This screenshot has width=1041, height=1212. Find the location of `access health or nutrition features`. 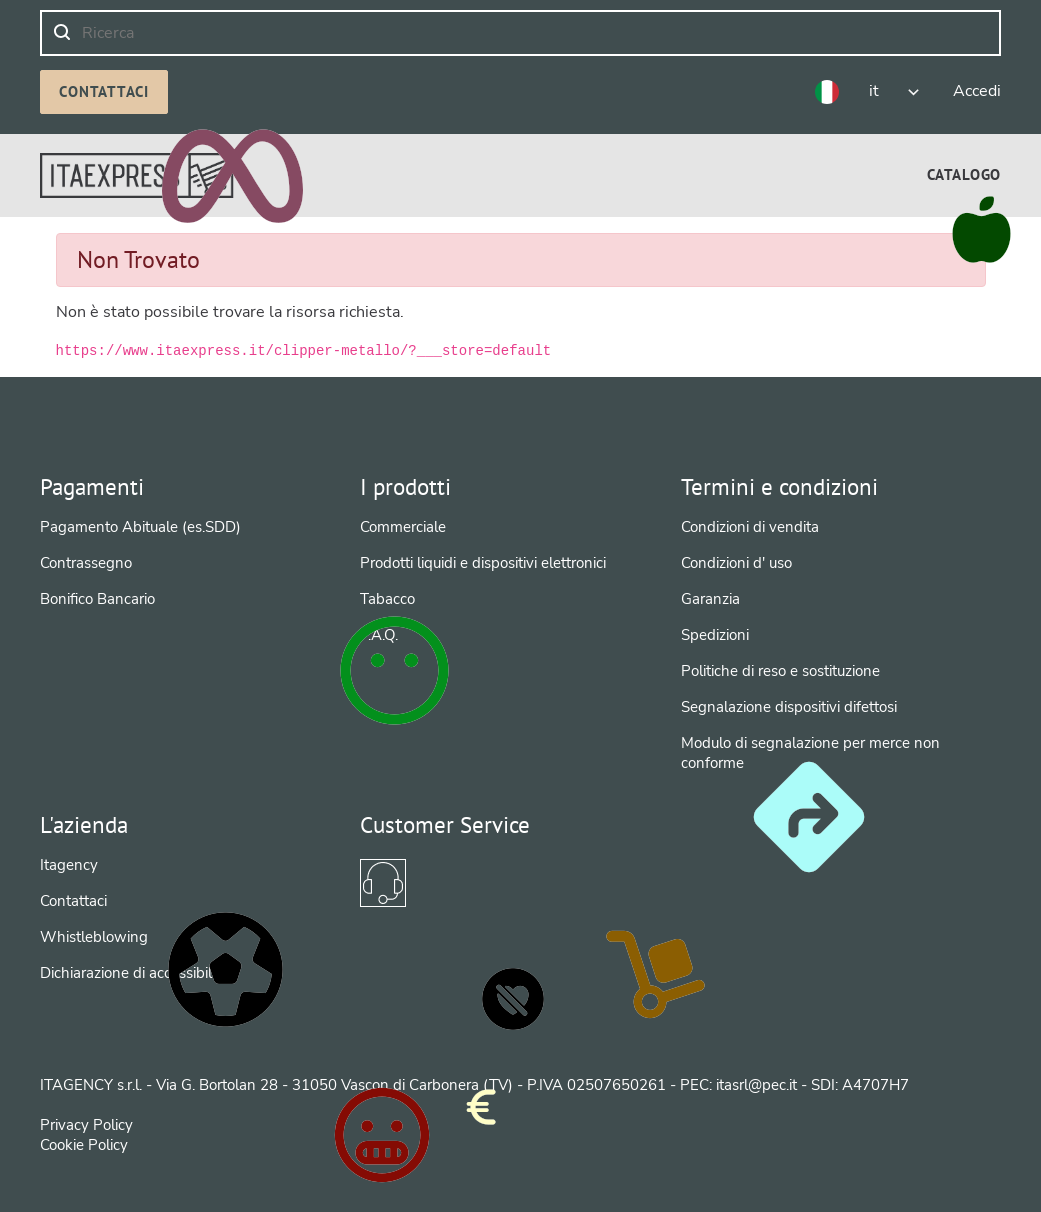

access health or nutrition features is located at coordinates (981, 229).